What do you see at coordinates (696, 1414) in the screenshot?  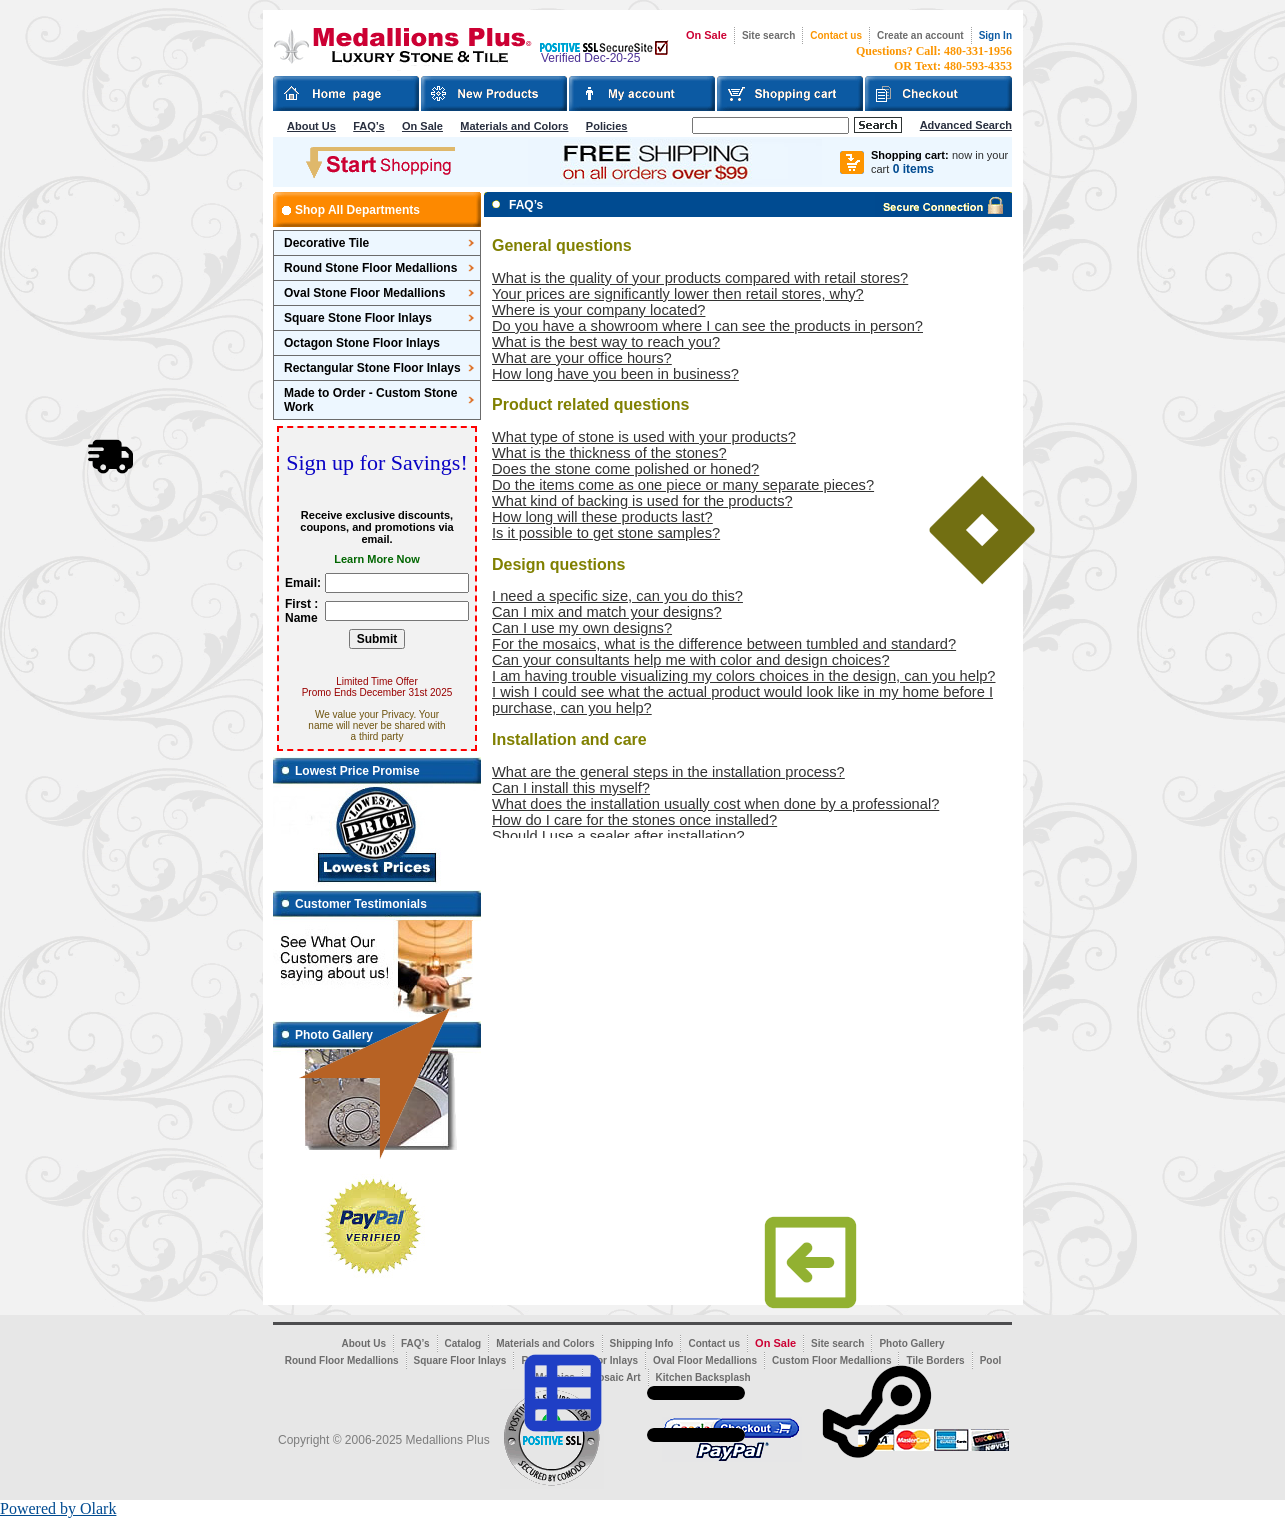 I see `equals or comparison function` at bounding box center [696, 1414].